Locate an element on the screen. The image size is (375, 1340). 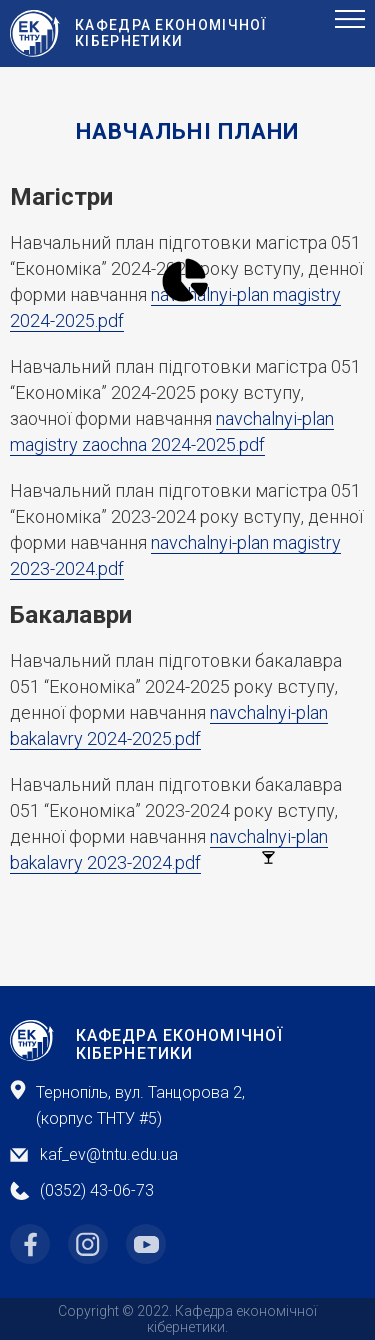
find nearby bars or nightlife is located at coordinates (268, 857).